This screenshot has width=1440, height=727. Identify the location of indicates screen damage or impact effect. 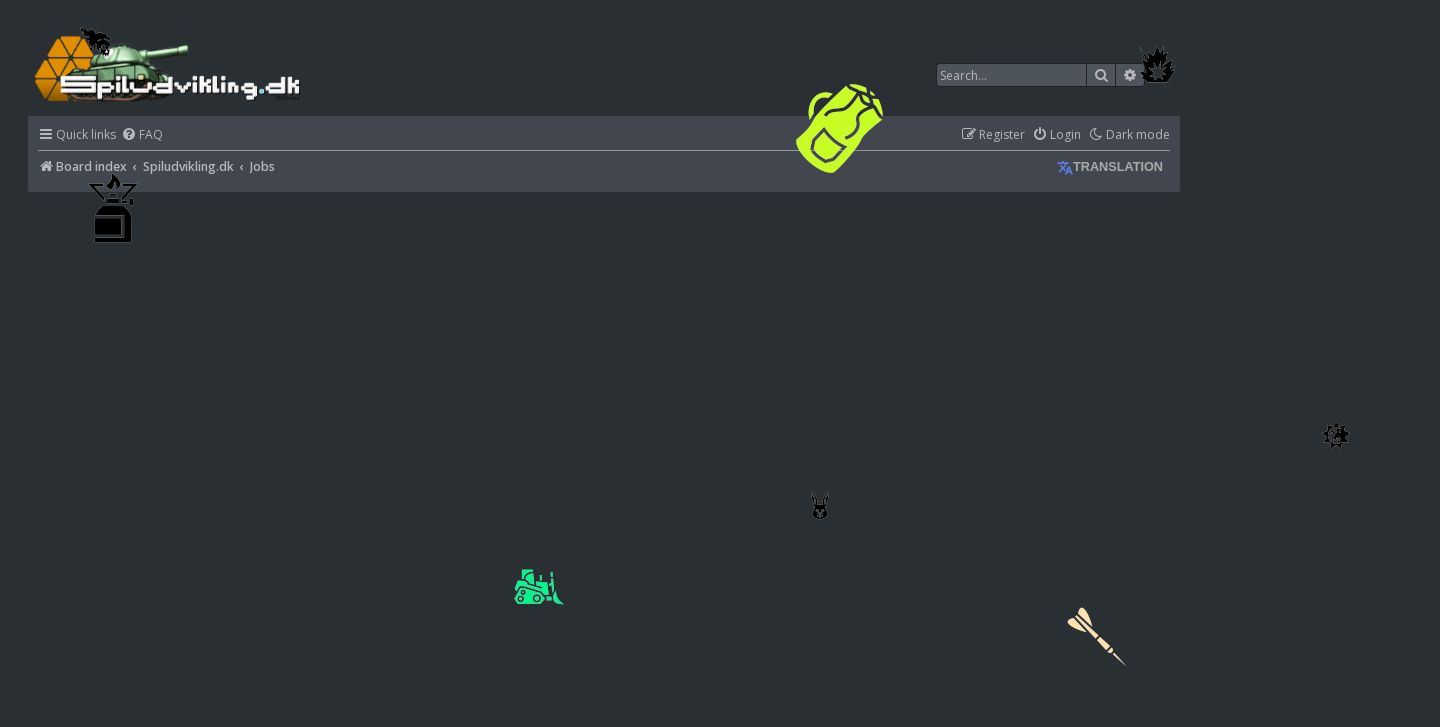
(1157, 64).